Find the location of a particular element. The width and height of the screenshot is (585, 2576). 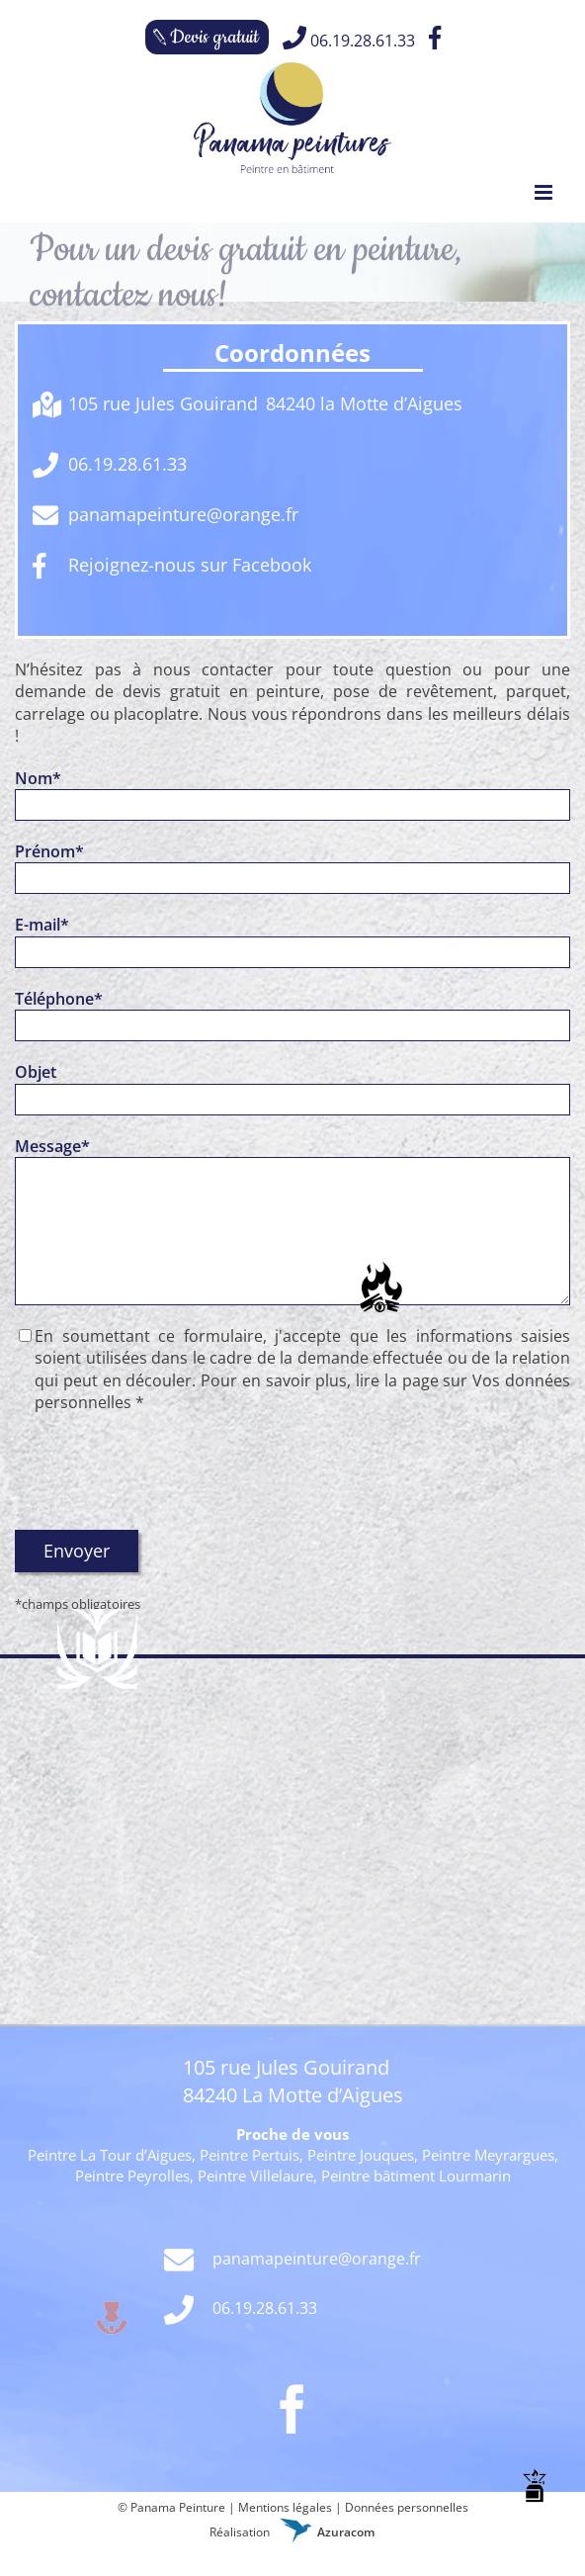

access cooking or stove controls is located at coordinates (535, 2485).